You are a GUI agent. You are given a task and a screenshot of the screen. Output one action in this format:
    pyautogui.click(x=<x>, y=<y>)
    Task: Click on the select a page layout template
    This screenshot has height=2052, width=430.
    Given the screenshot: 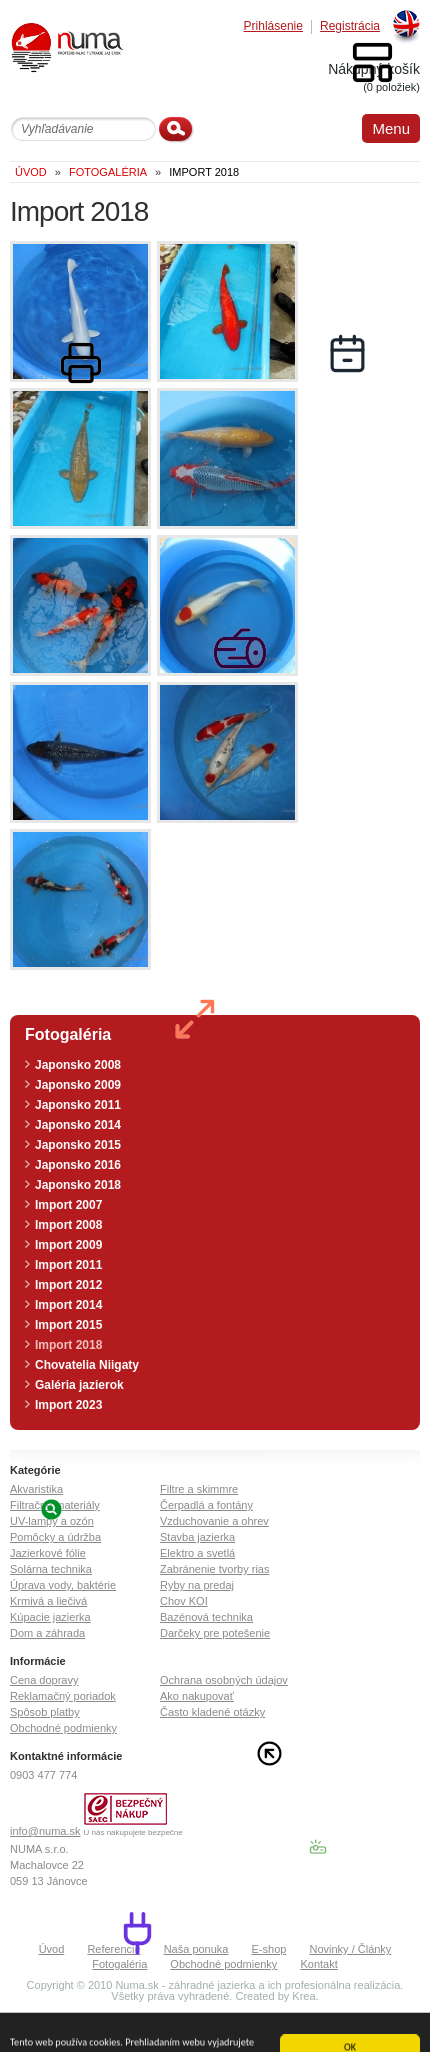 What is the action you would take?
    pyautogui.click(x=372, y=62)
    